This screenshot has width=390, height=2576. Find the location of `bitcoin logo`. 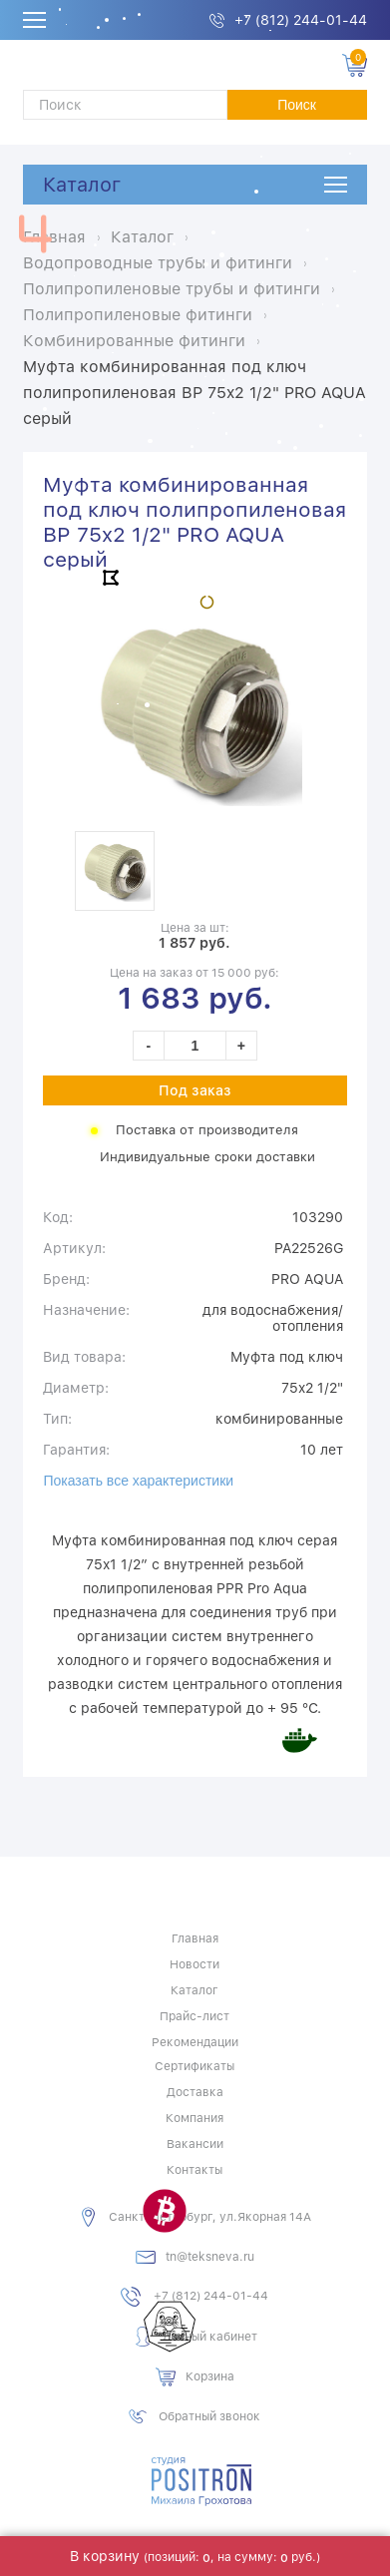

bitcoin logo is located at coordinates (165, 2211).